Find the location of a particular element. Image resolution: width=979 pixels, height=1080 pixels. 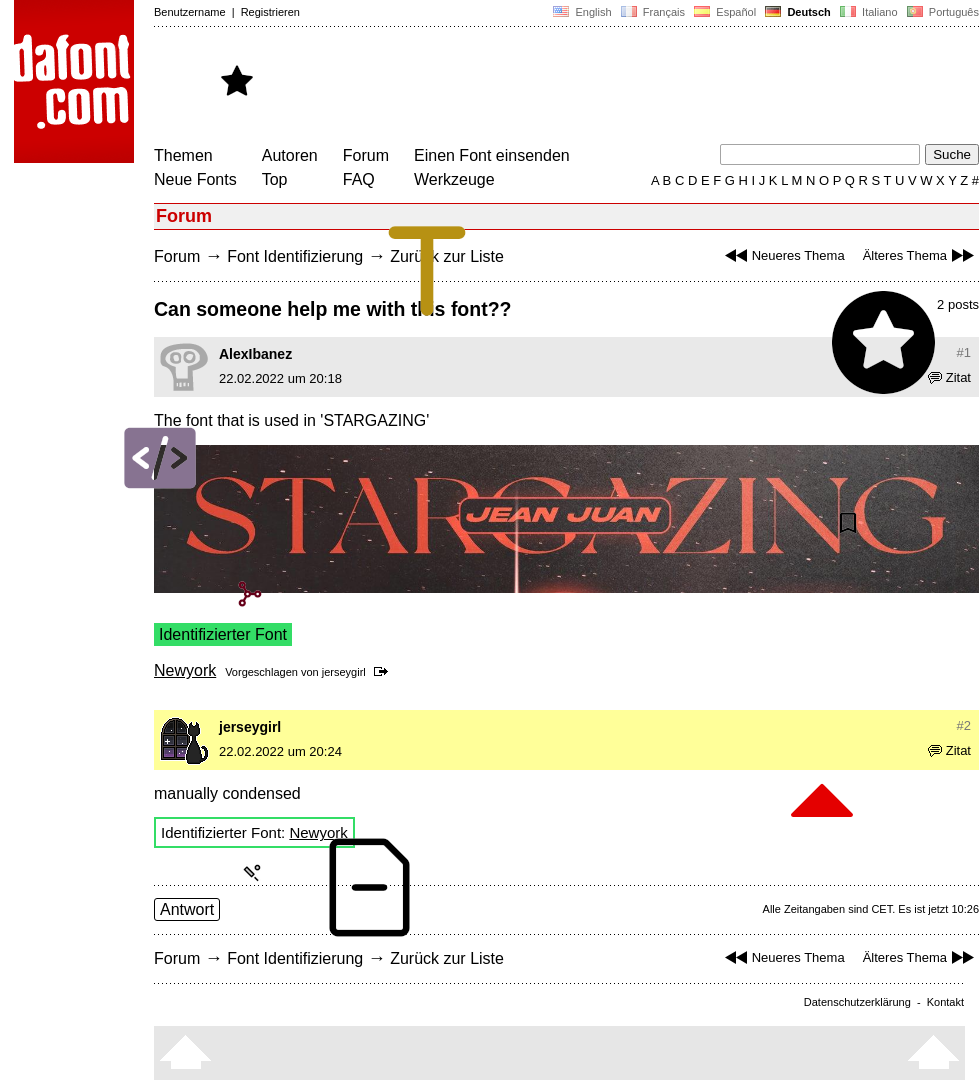

text formatting or typography options is located at coordinates (427, 271).